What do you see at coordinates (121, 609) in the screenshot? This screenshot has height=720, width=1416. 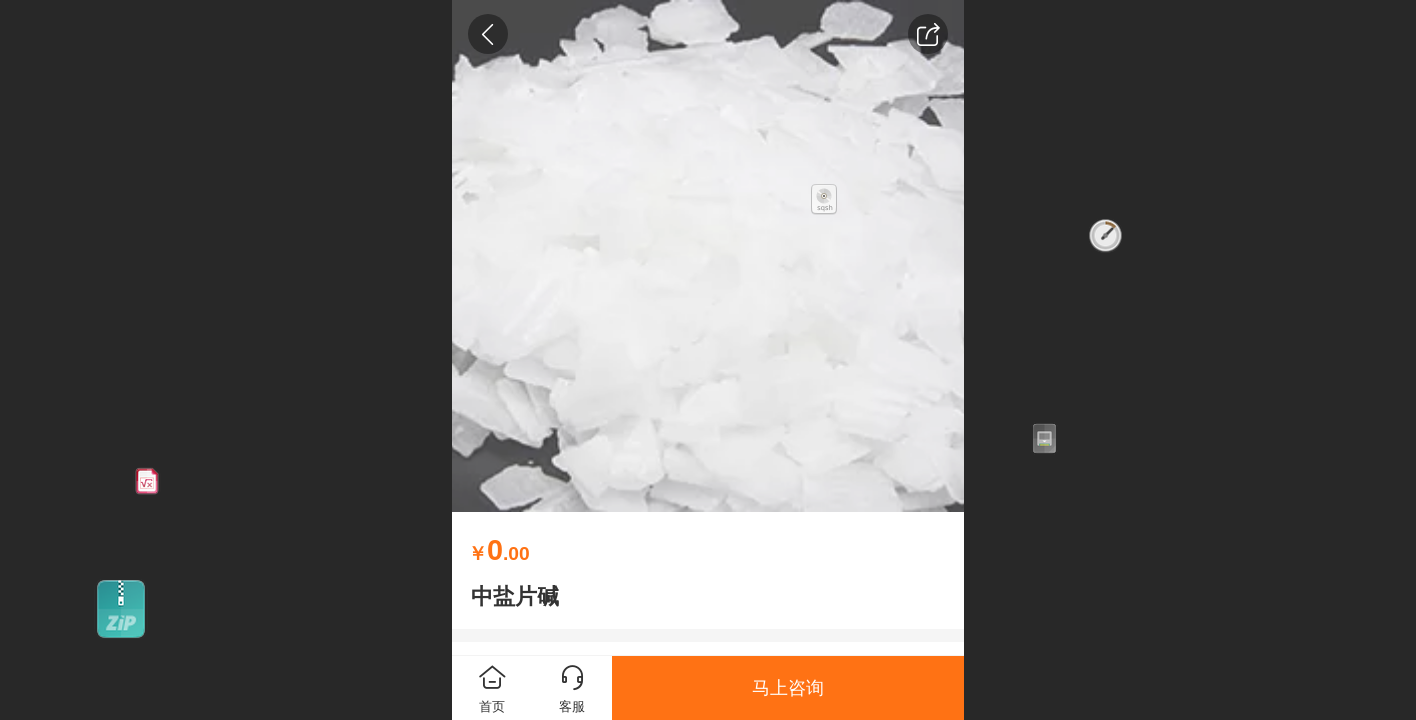 I see `compressed zip file` at bounding box center [121, 609].